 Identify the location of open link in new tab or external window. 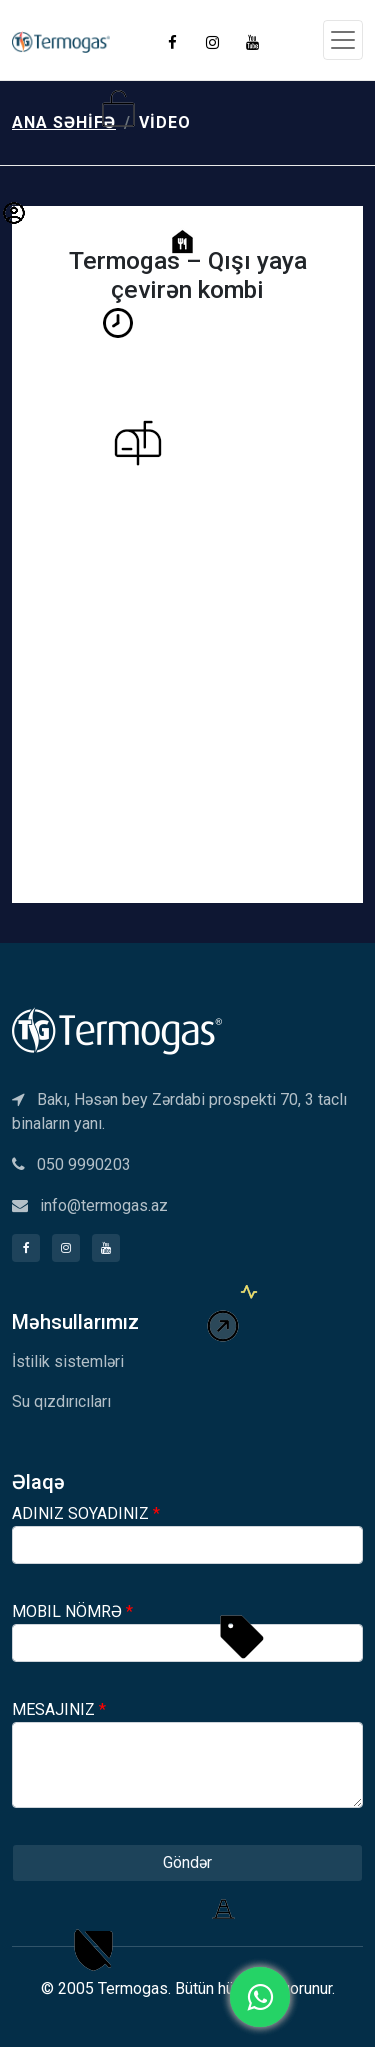
(223, 1326).